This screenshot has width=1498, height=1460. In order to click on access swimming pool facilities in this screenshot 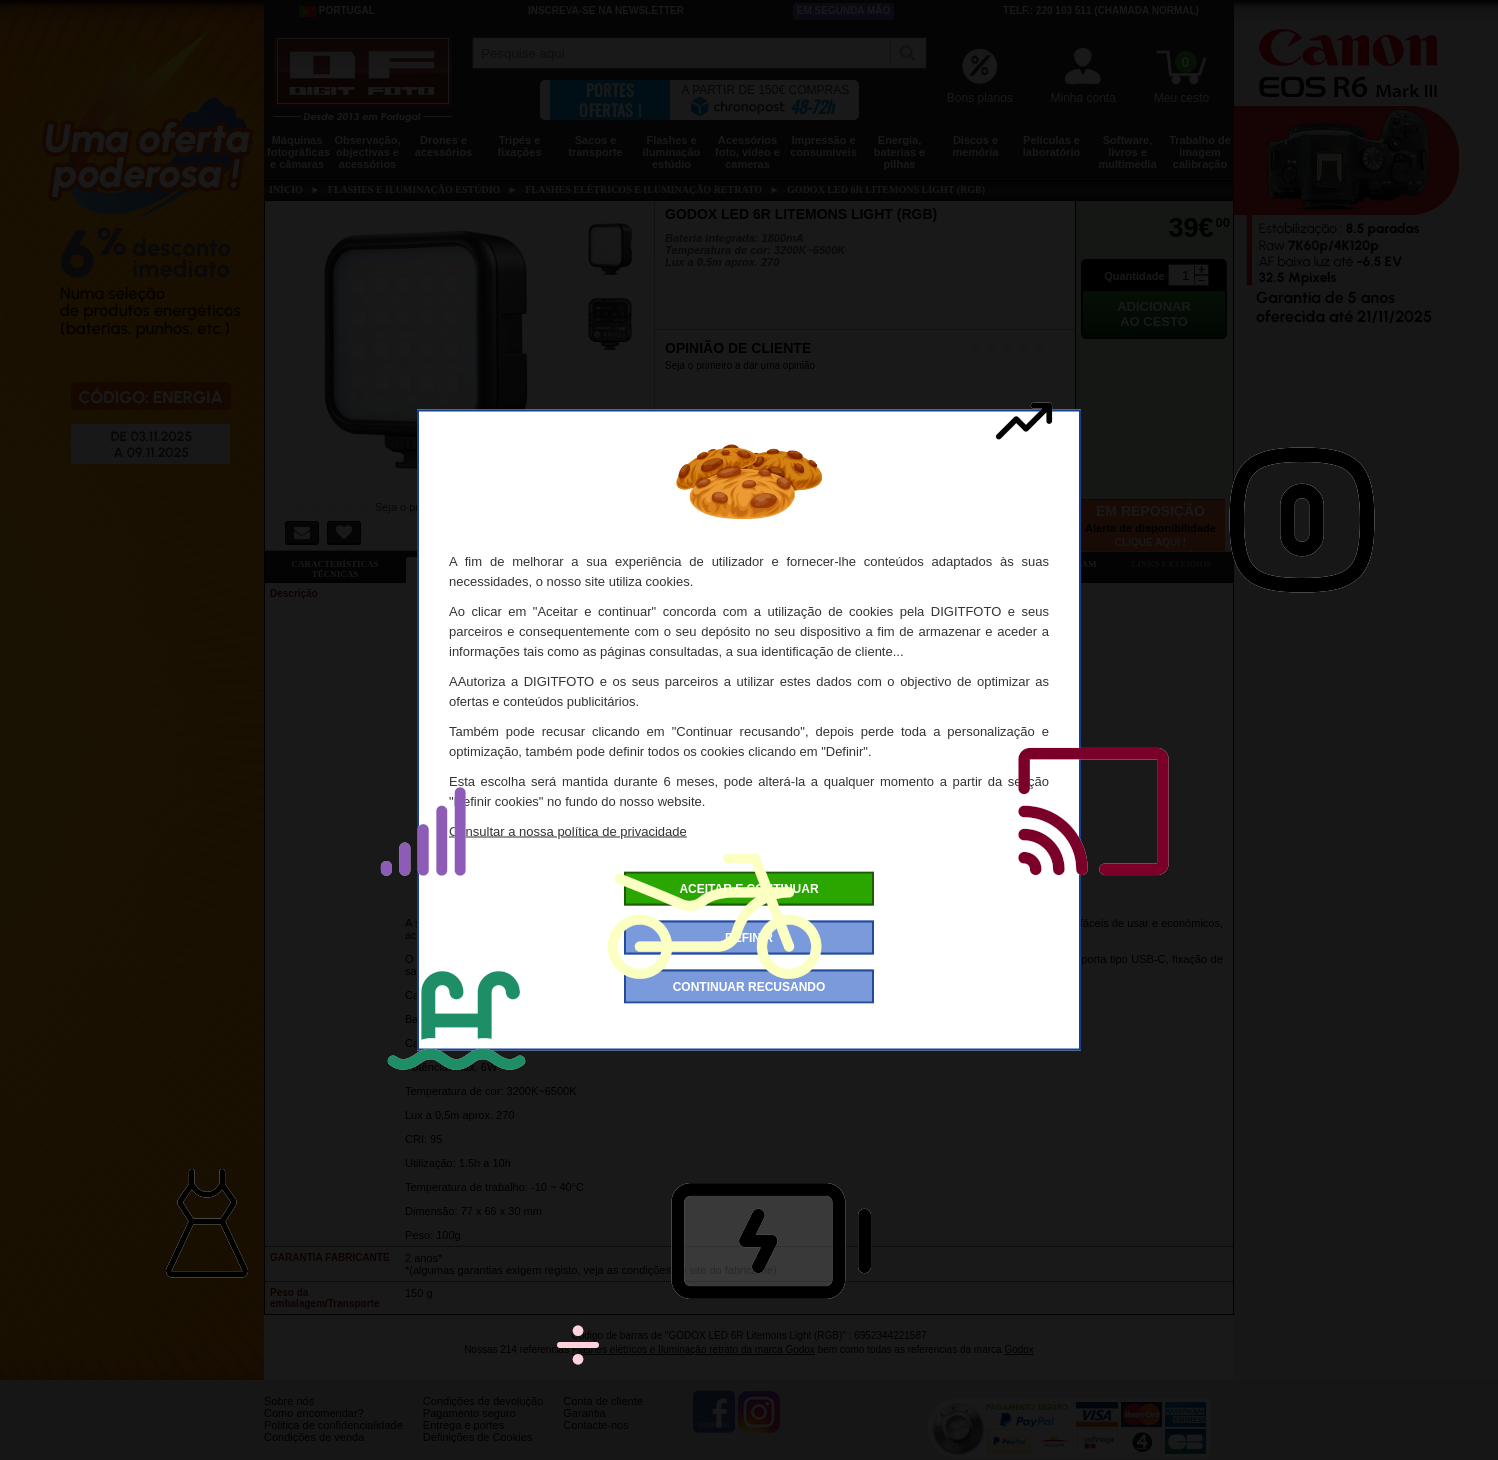, I will do `click(456, 1020)`.